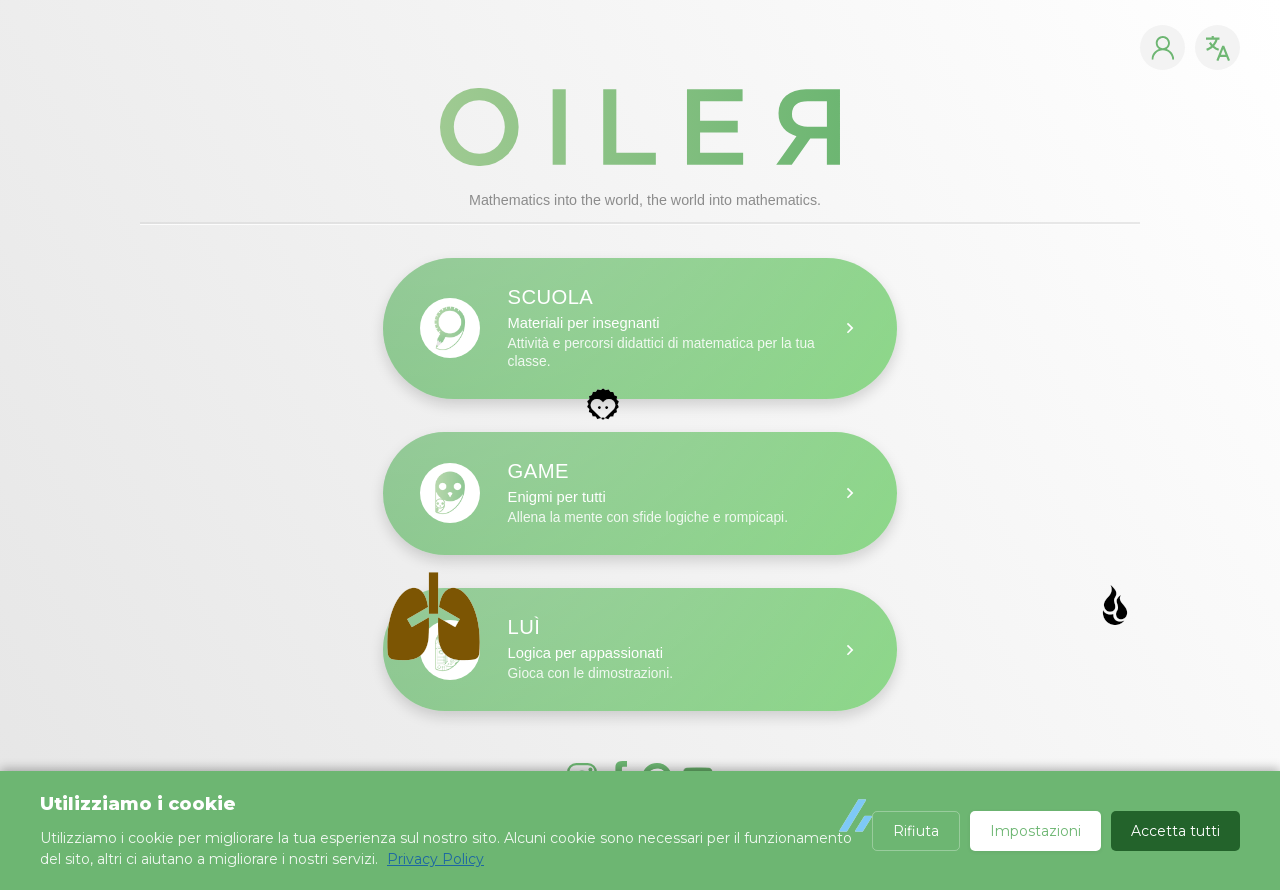  Describe the element at coordinates (433, 618) in the screenshot. I see `access respiratory health information` at that location.